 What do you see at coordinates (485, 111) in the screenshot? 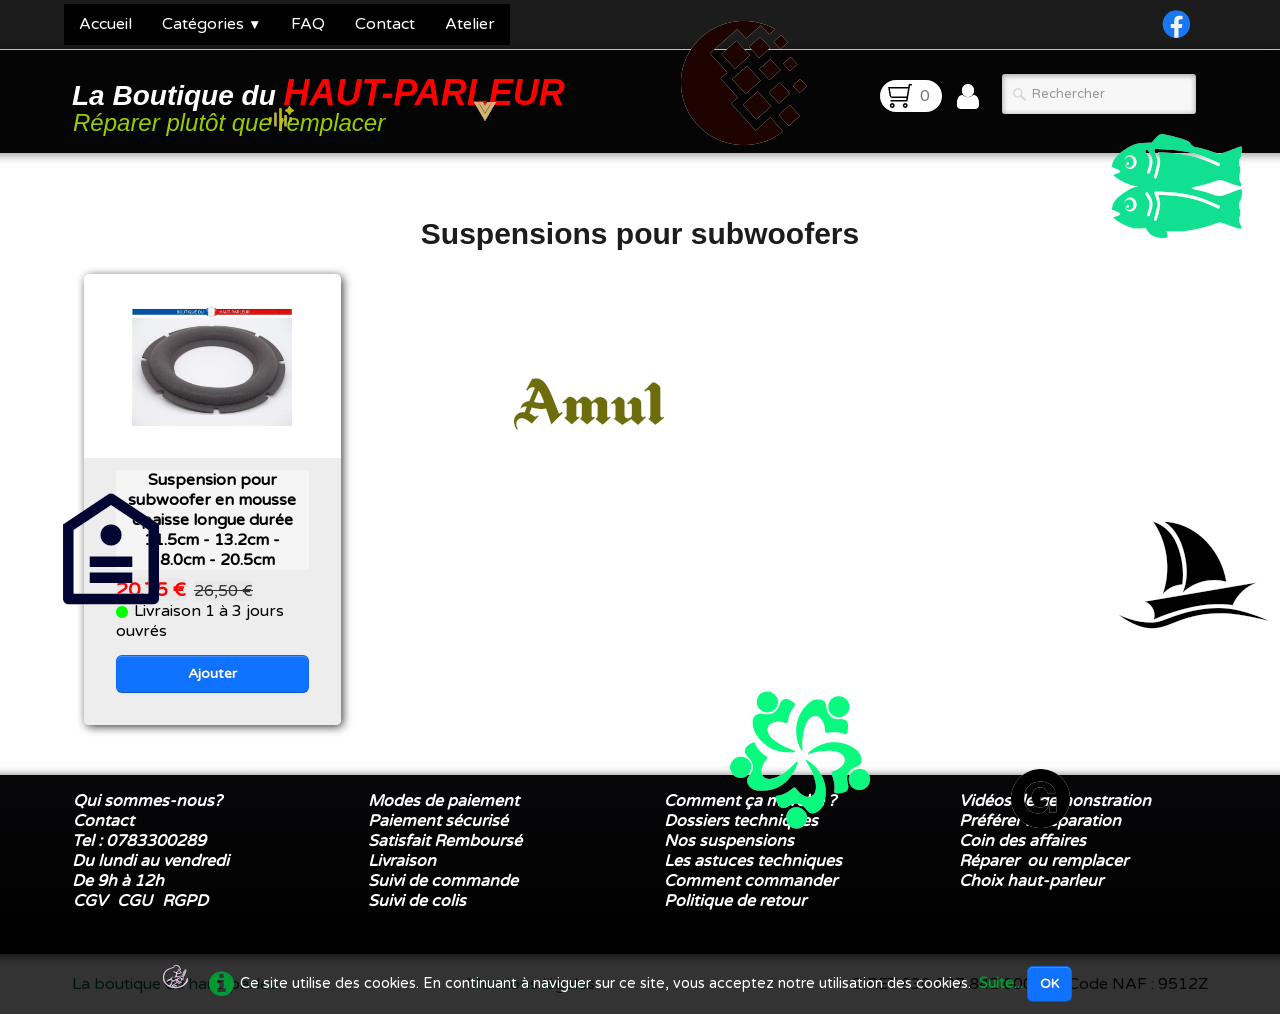
I see `vue.js framework logo` at bounding box center [485, 111].